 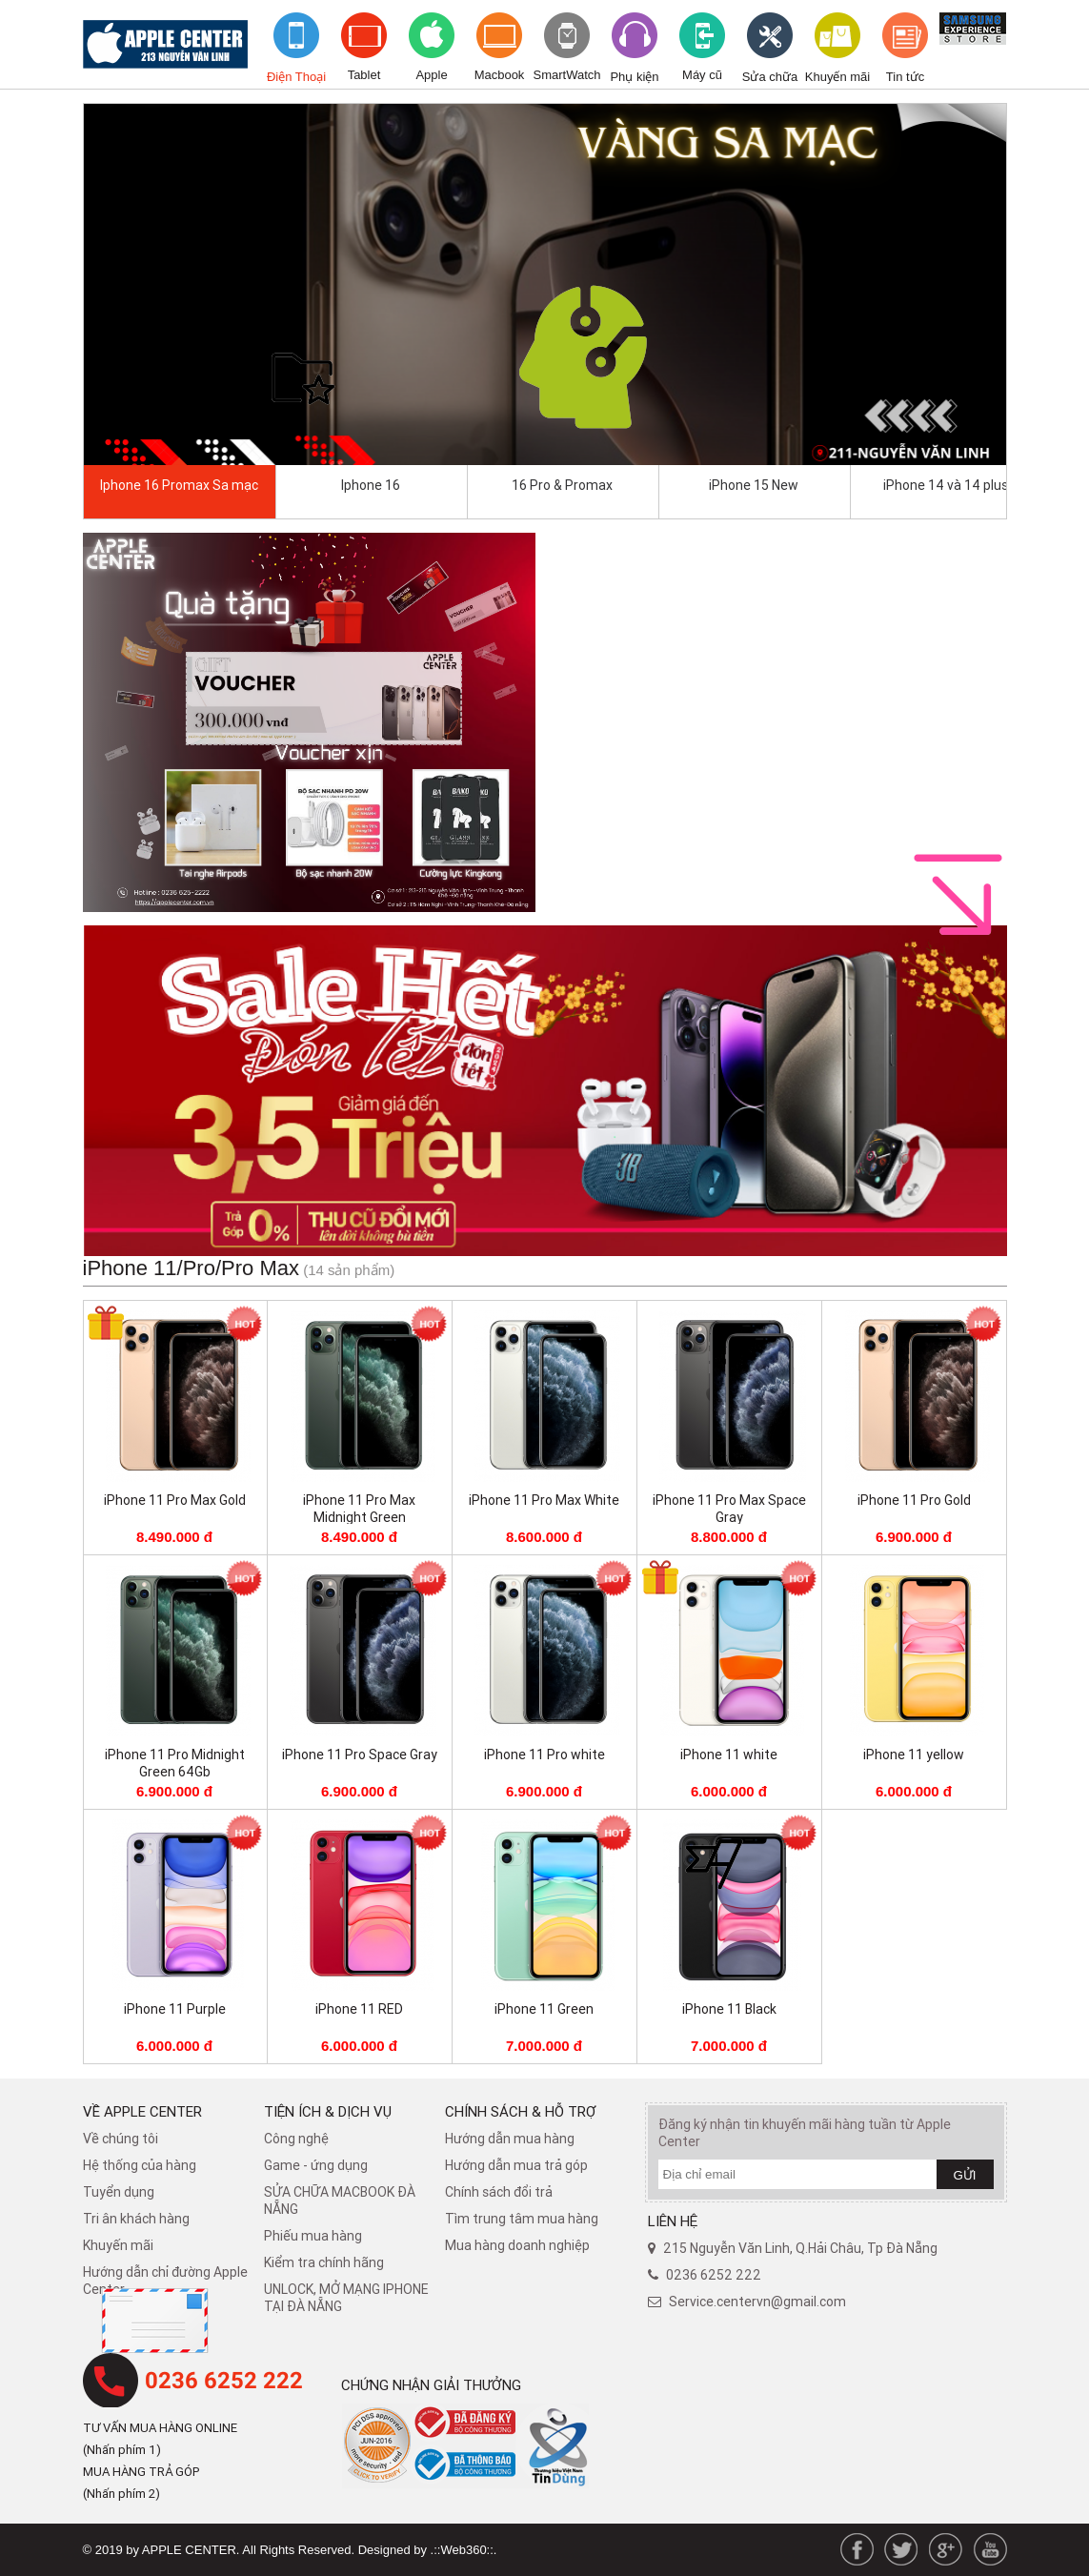 What do you see at coordinates (154, 2321) in the screenshot?
I see `access your inbox or email` at bounding box center [154, 2321].